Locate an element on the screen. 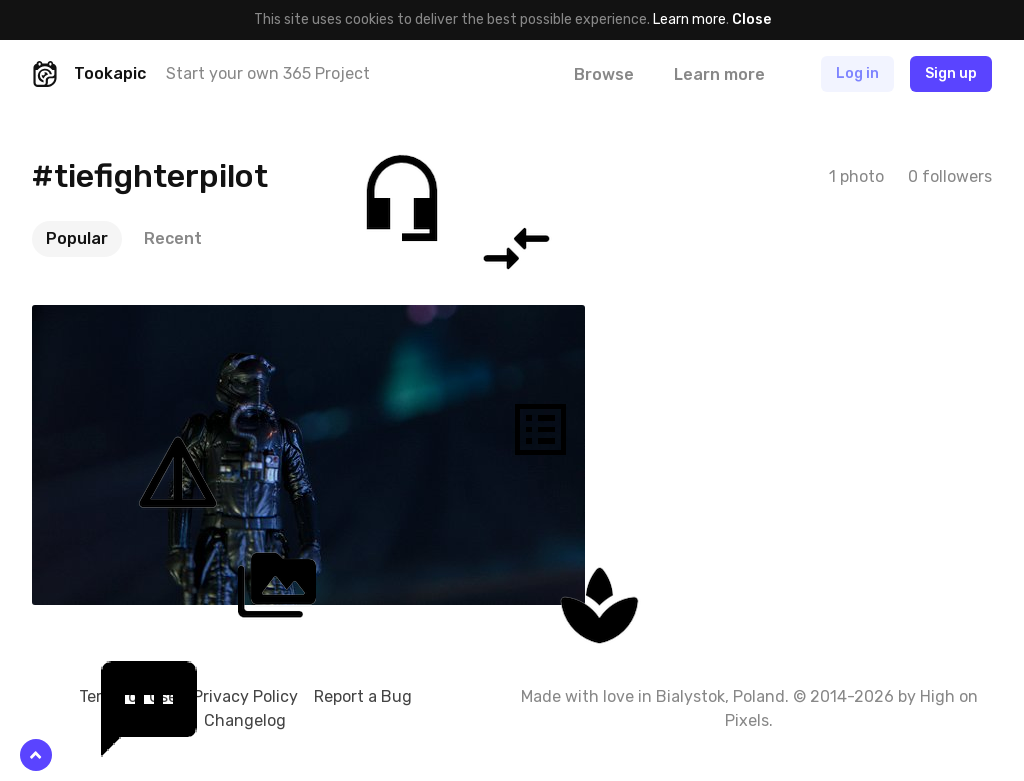 This screenshot has width=1024, height=781. open text messages is located at coordinates (149, 709).